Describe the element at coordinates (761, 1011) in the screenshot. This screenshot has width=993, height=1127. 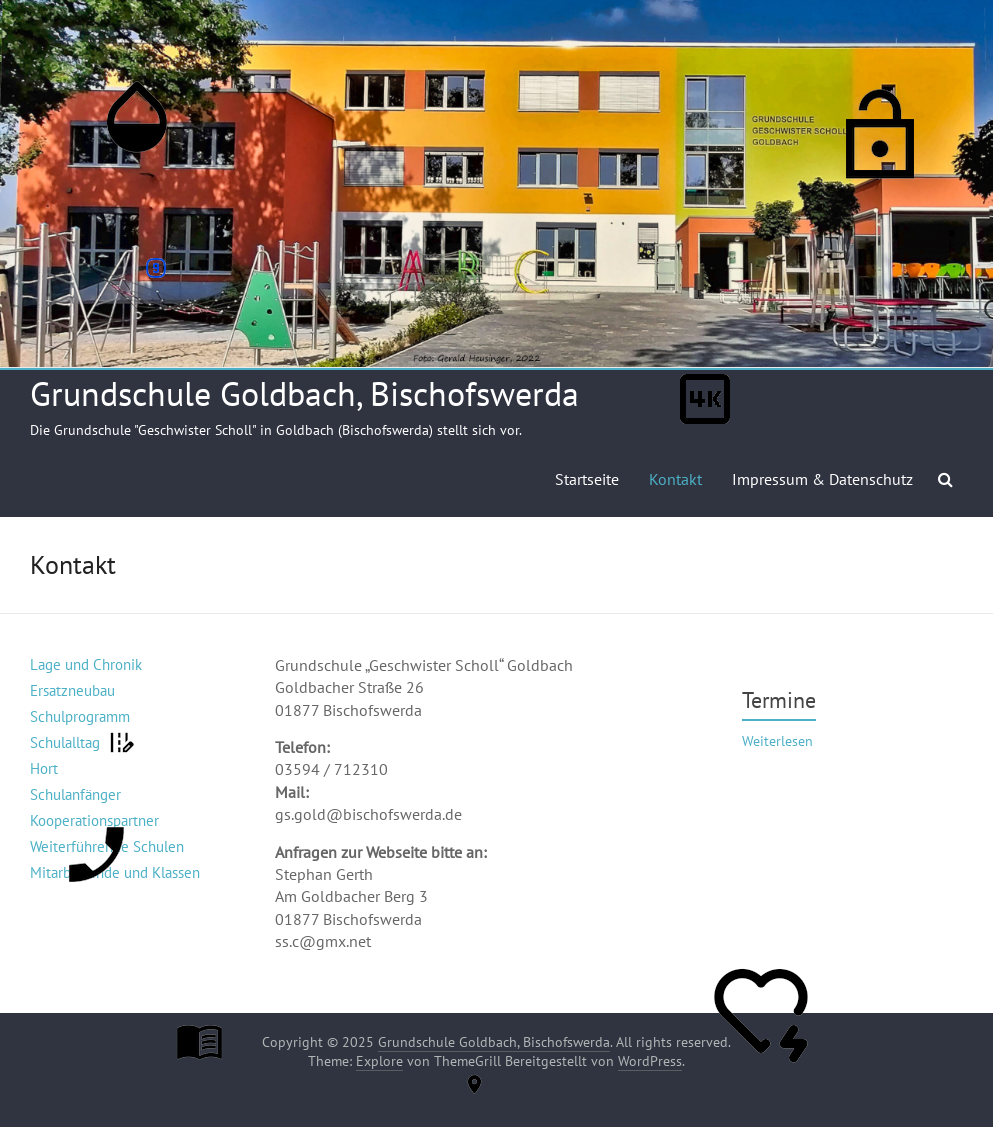
I see `quick-like or instant favorite action` at that location.